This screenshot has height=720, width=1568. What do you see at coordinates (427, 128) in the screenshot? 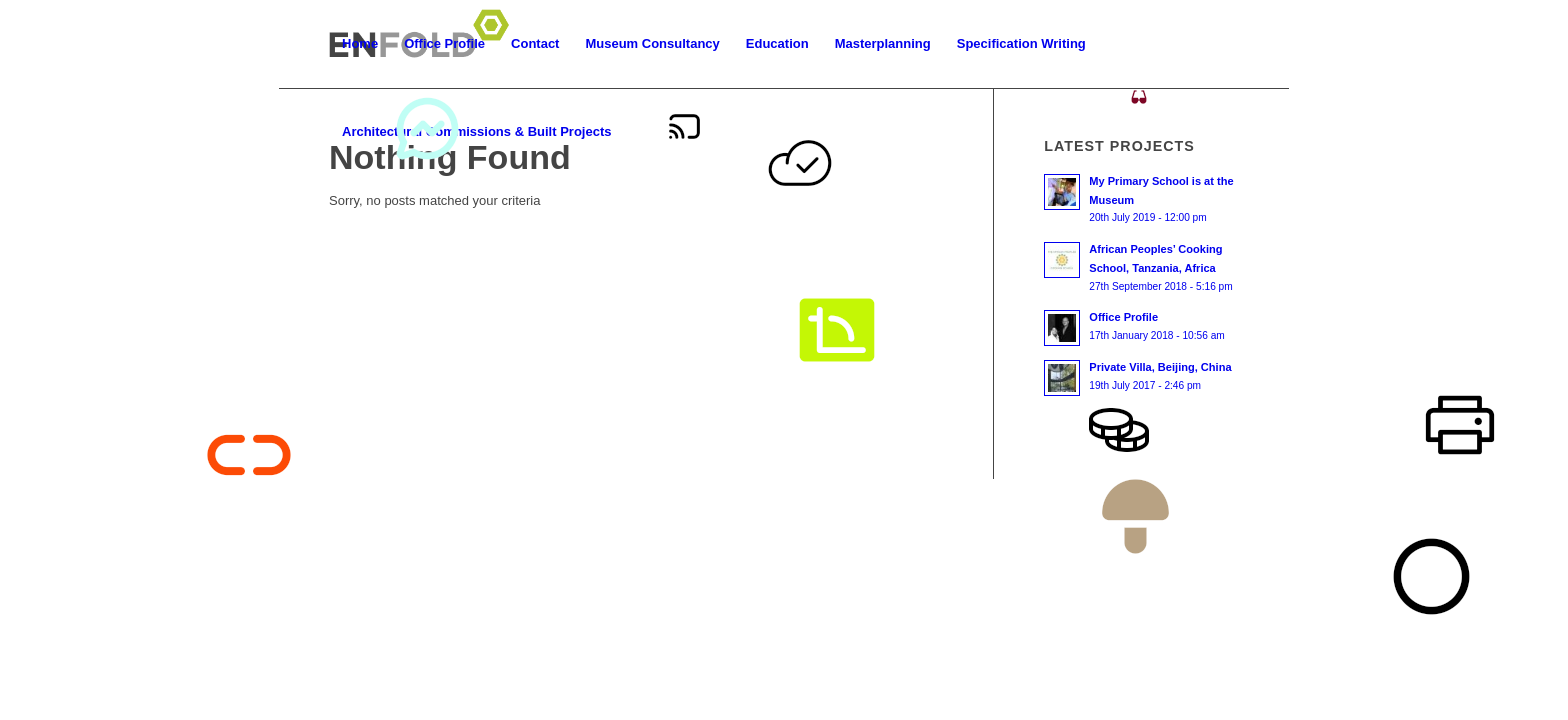
I see `open Facebook Messenger app` at bounding box center [427, 128].